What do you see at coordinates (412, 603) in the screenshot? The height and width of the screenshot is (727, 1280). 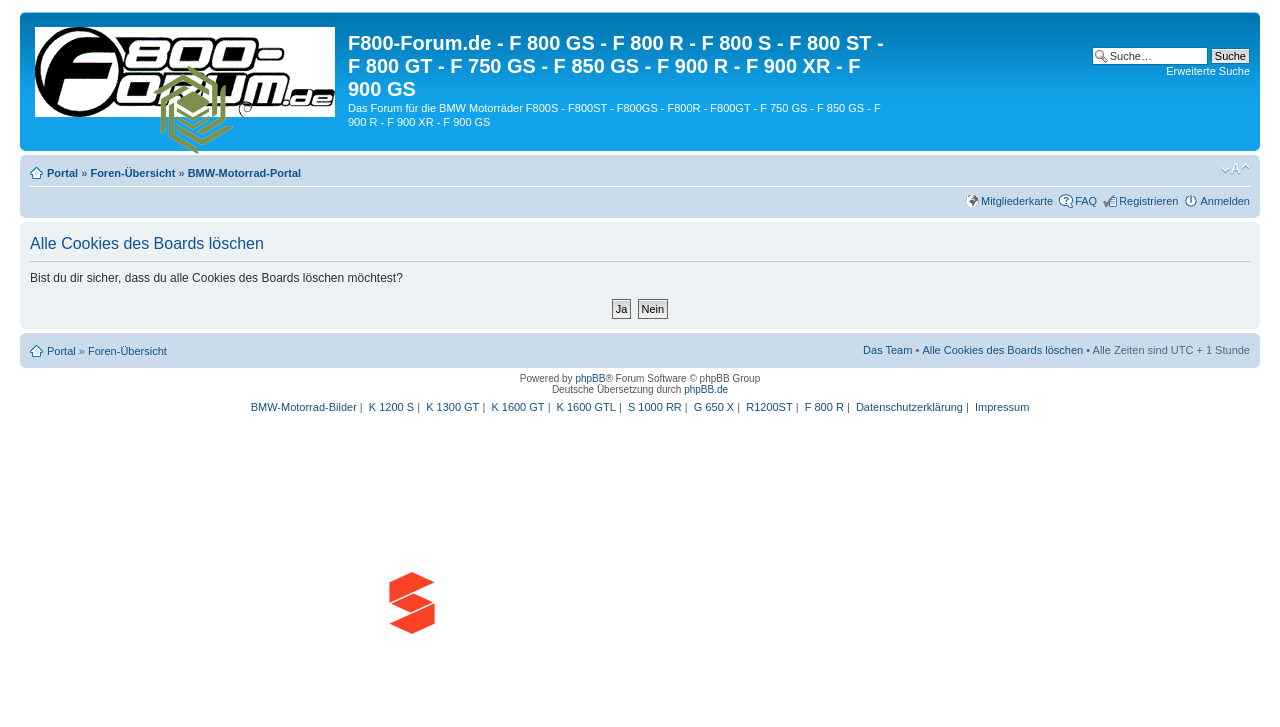 I see `open Spark AR Studio application` at bounding box center [412, 603].